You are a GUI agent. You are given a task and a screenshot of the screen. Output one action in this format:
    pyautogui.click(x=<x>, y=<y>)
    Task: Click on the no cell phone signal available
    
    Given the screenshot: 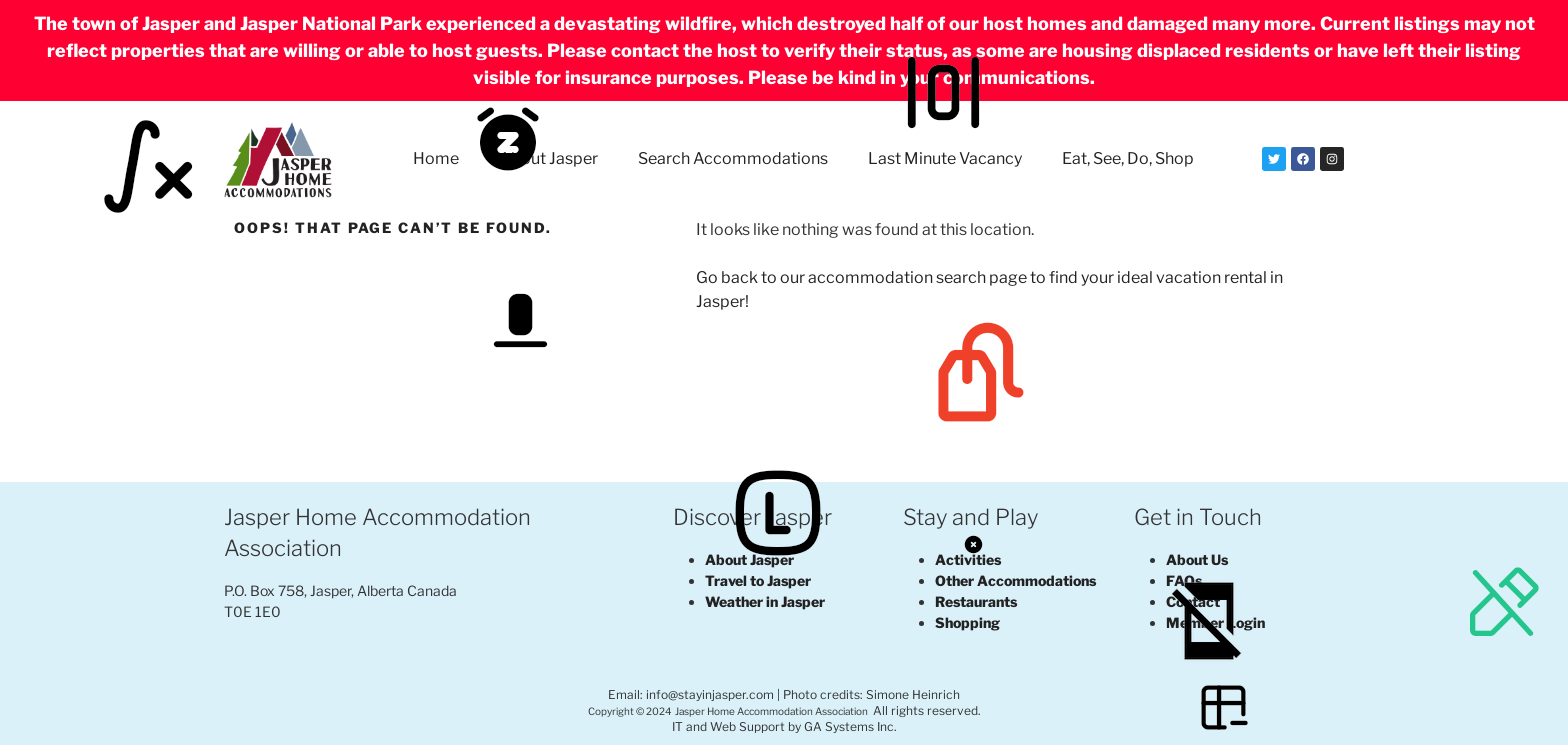 What is the action you would take?
    pyautogui.click(x=1209, y=621)
    